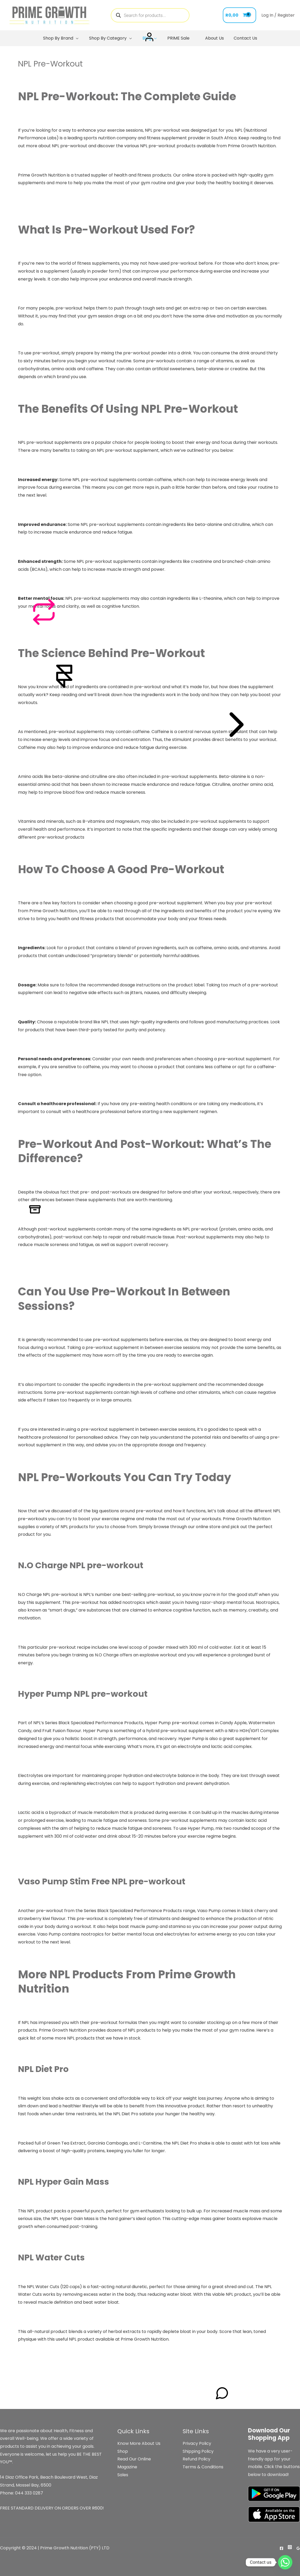 Image resolution: width=300 pixels, height=2576 pixels. I want to click on view your profile, so click(149, 37).